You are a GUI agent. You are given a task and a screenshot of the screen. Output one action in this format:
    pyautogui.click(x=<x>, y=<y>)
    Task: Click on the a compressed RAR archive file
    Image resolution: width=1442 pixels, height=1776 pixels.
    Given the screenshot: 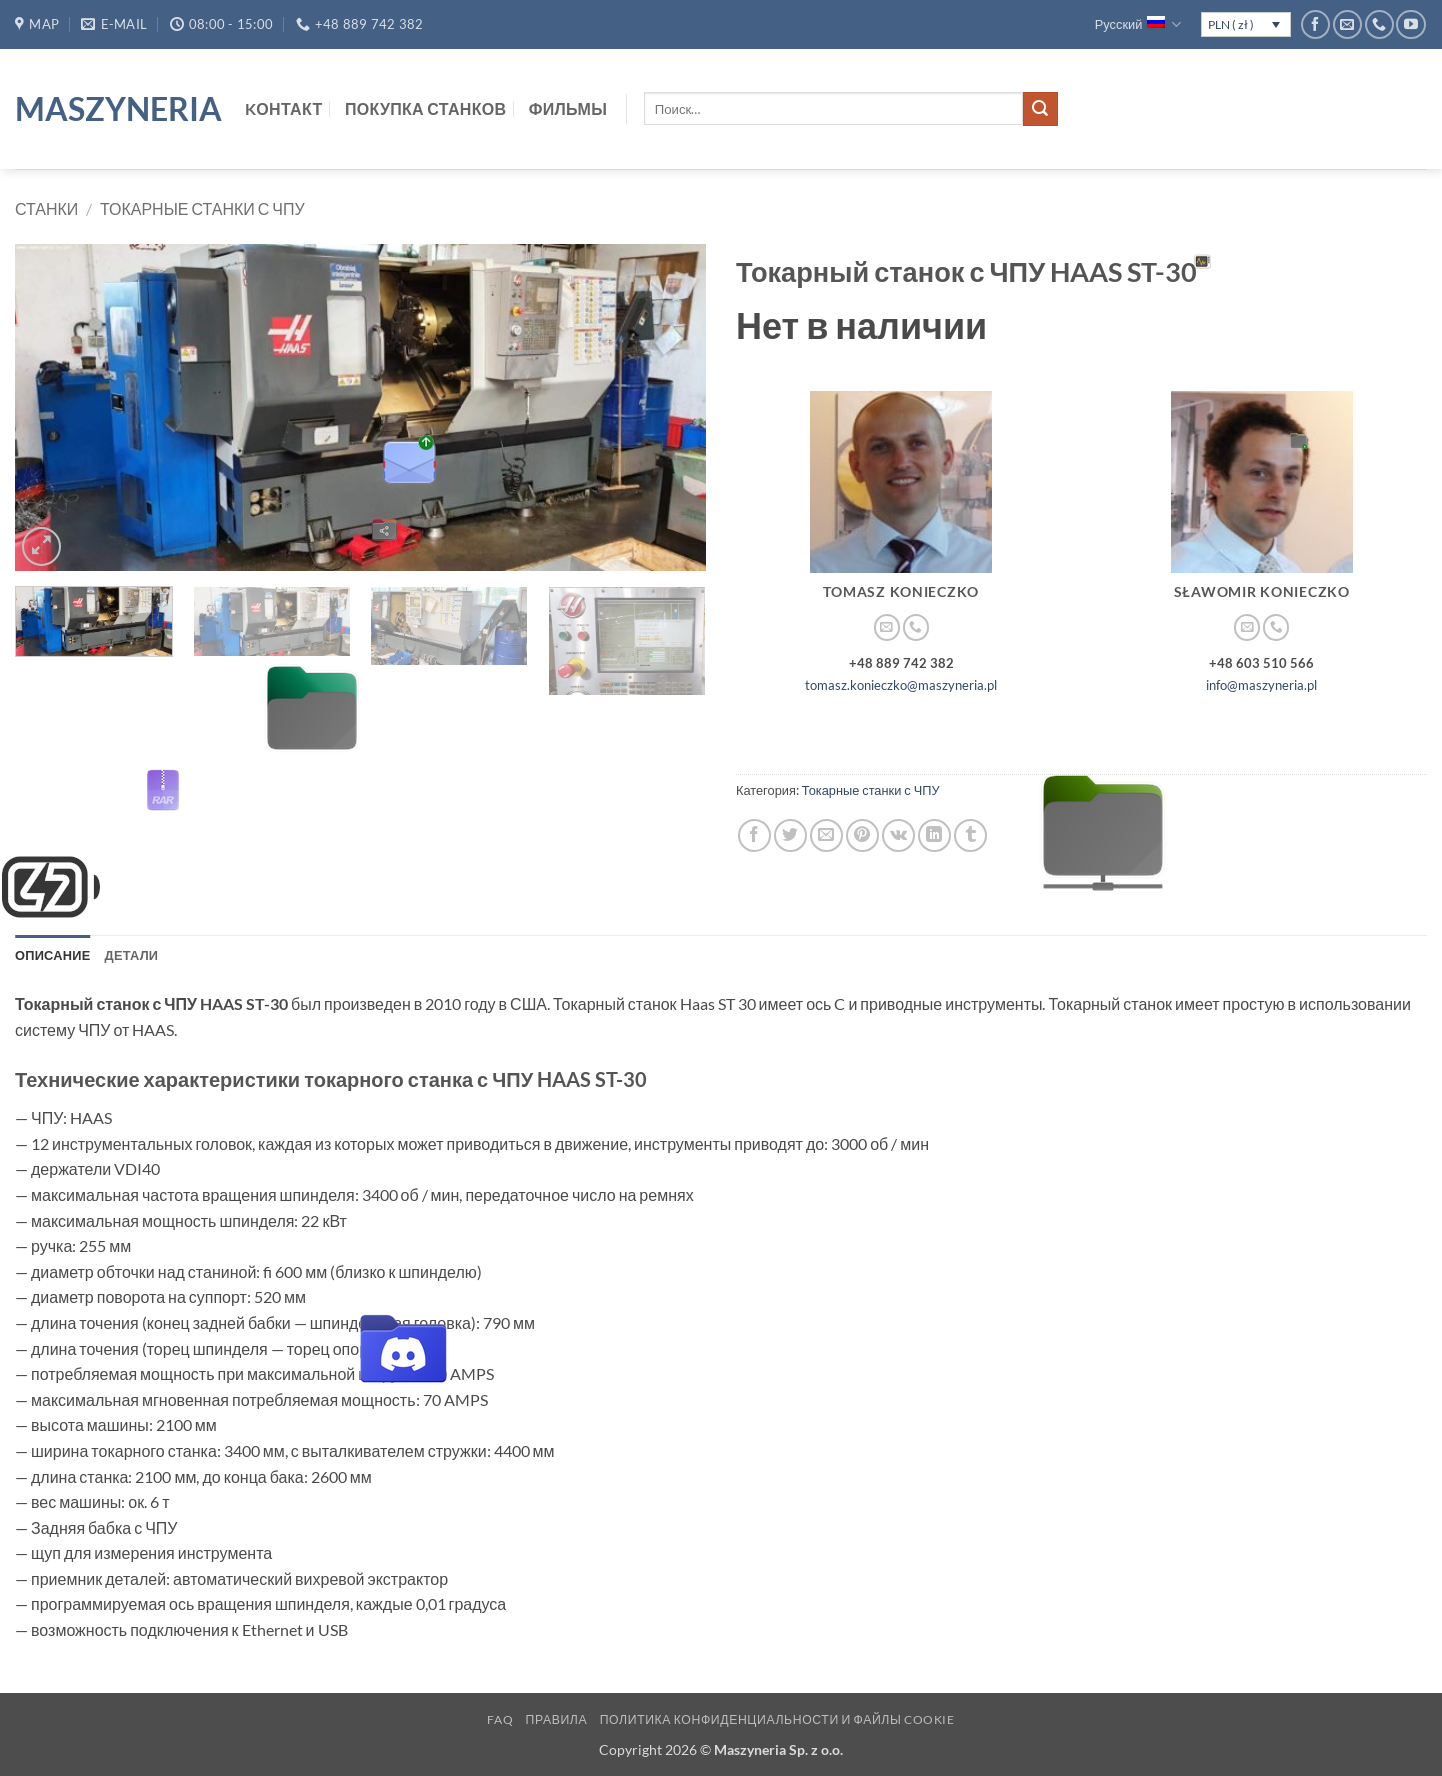 What is the action you would take?
    pyautogui.click(x=163, y=790)
    